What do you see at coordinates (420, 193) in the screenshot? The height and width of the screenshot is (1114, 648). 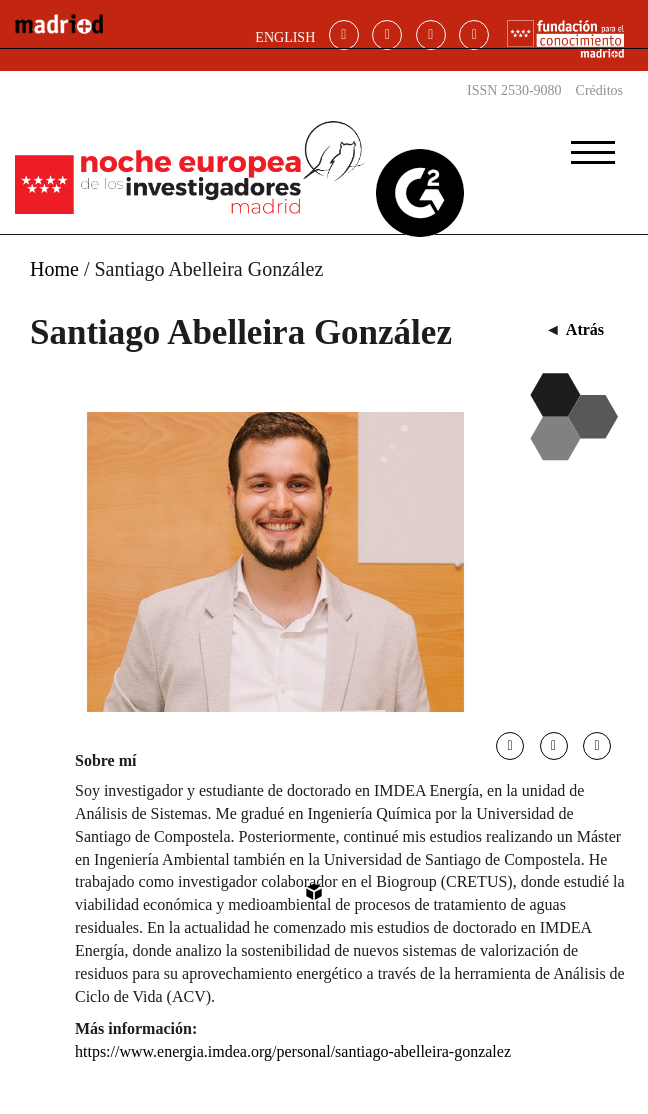 I see `view G2 reviews and ratings` at bounding box center [420, 193].